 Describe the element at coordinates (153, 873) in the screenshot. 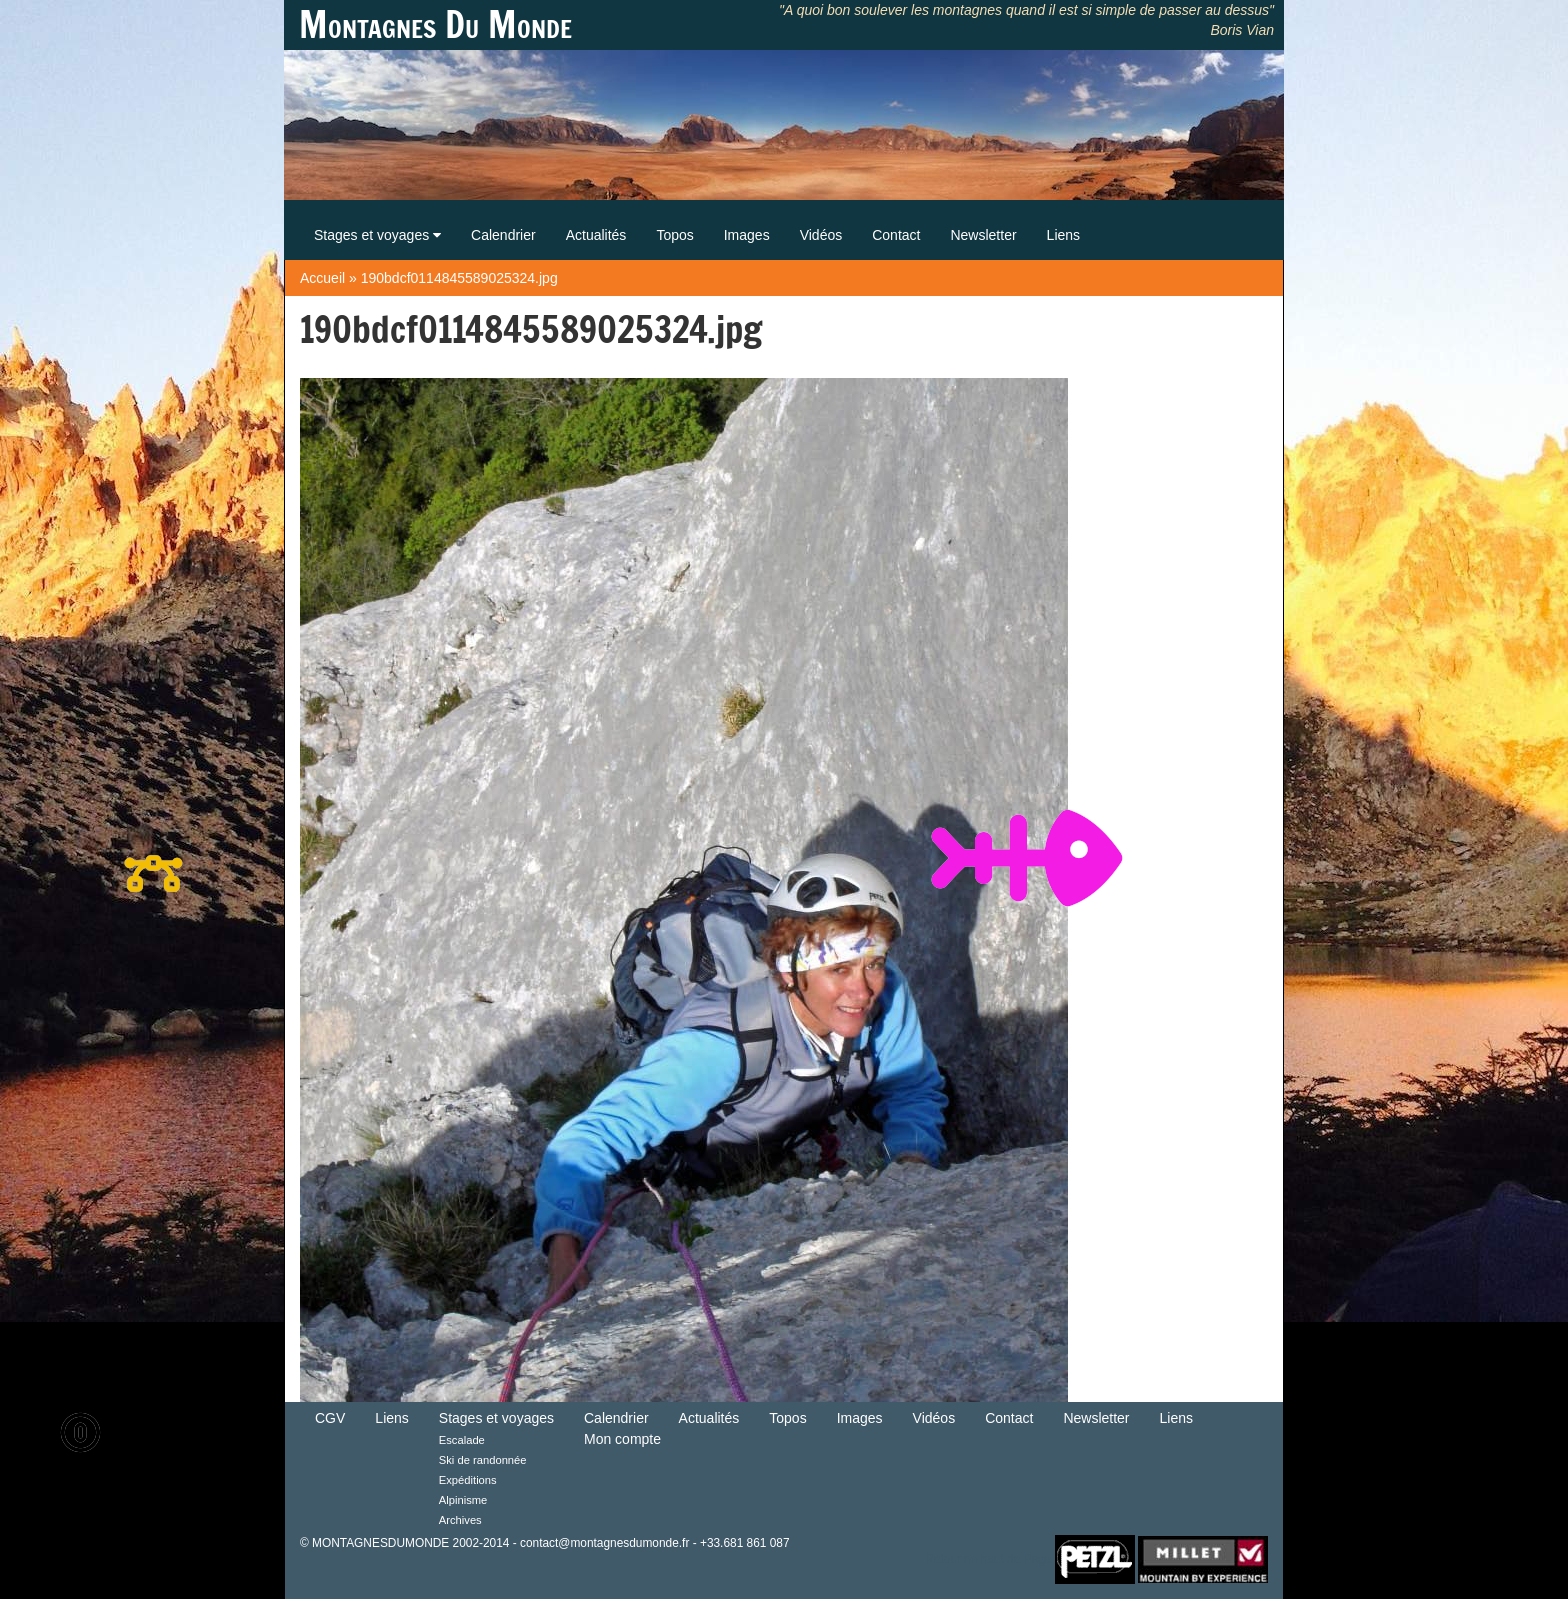

I see `edit vector path with bezier curve handles` at that location.